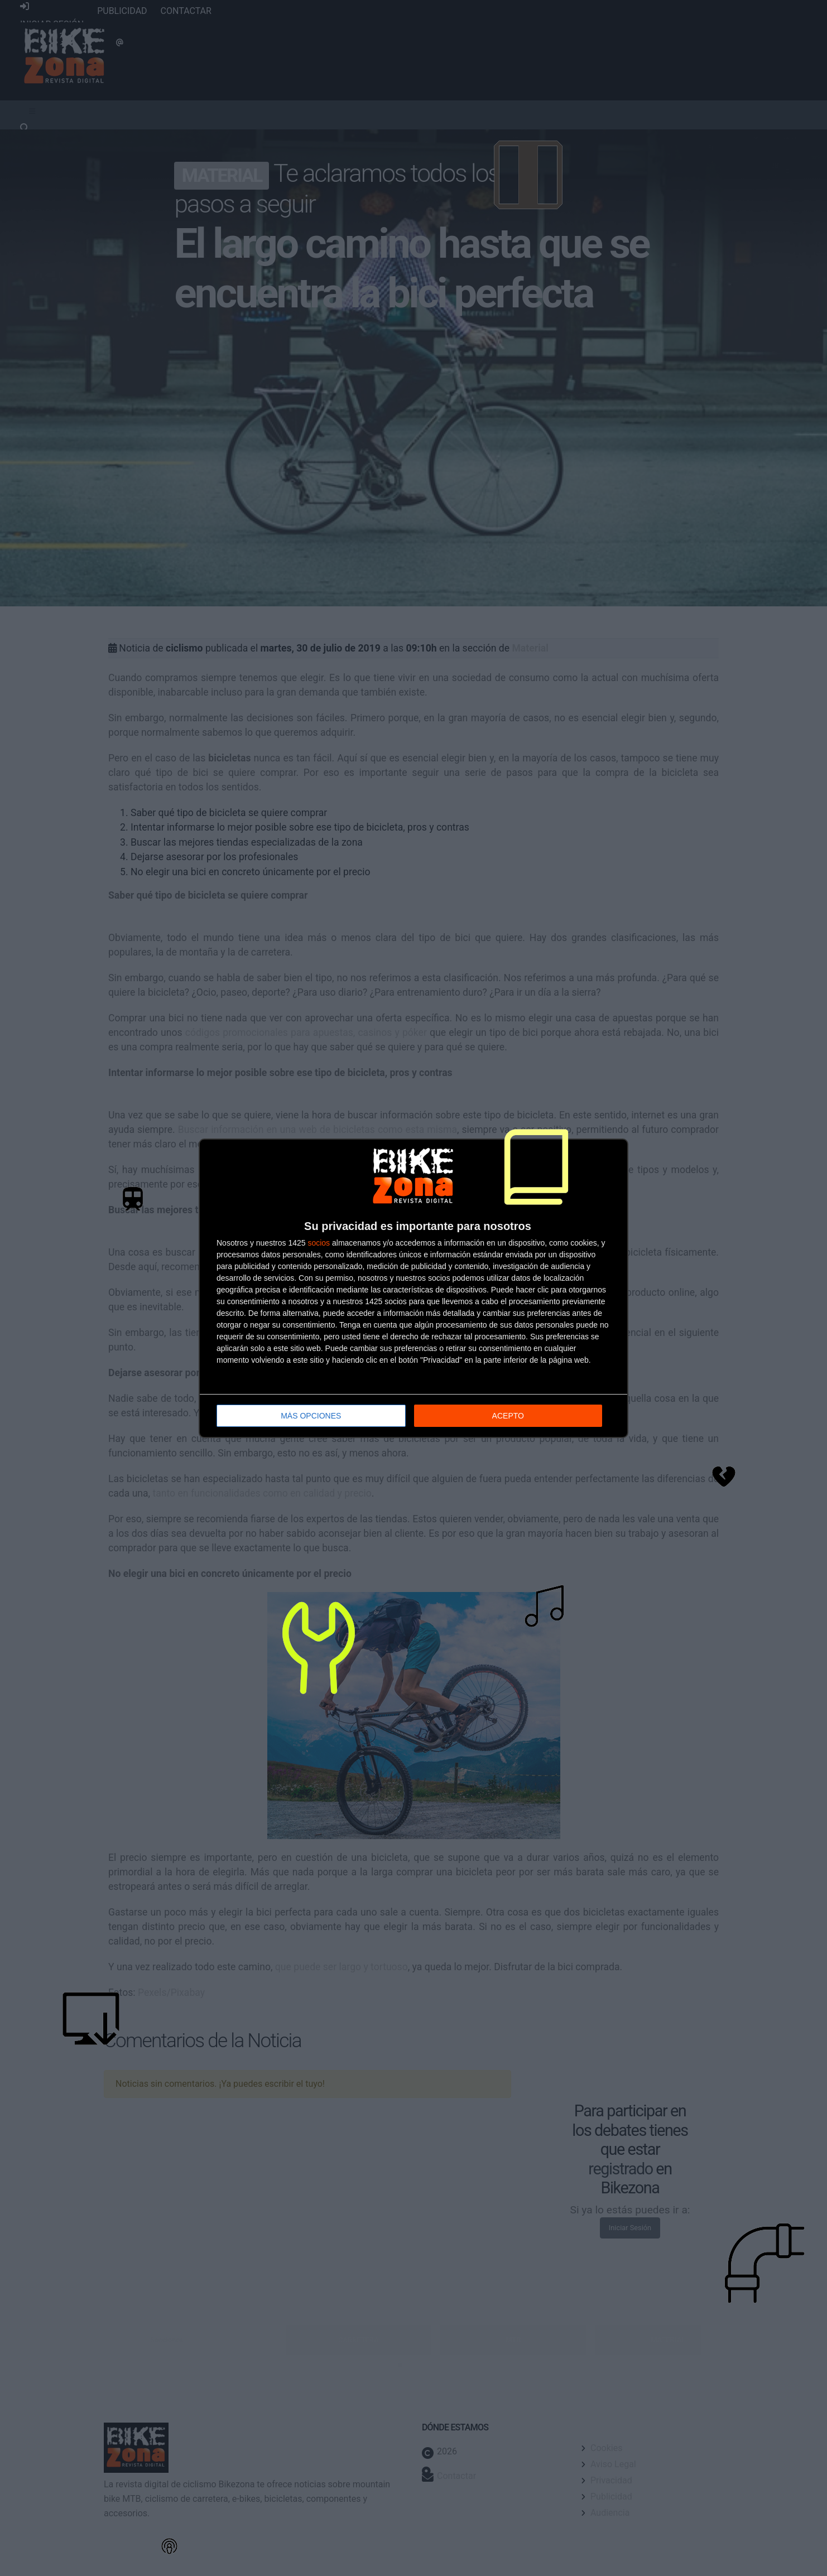 The width and height of the screenshot is (827, 2576). Describe the element at coordinates (546, 1607) in the screenshot. I see `access music or audio player` at that location.